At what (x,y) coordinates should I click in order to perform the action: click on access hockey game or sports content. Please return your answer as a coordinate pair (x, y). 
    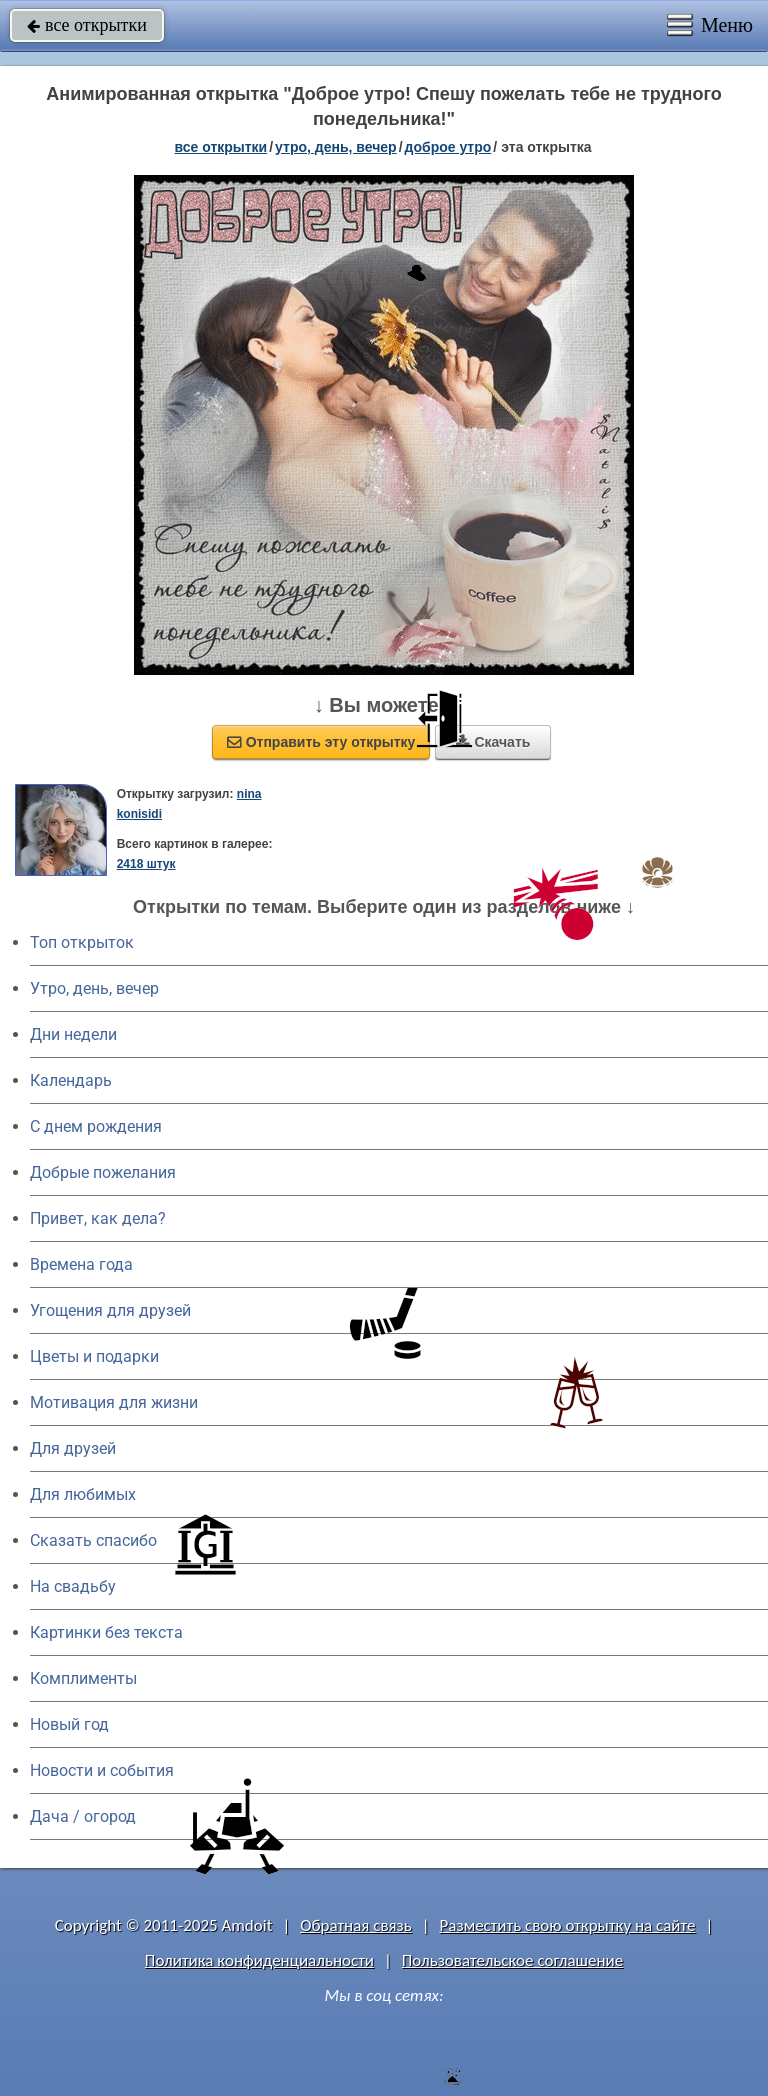
    Looking at the image, I should click on (385, 1323).